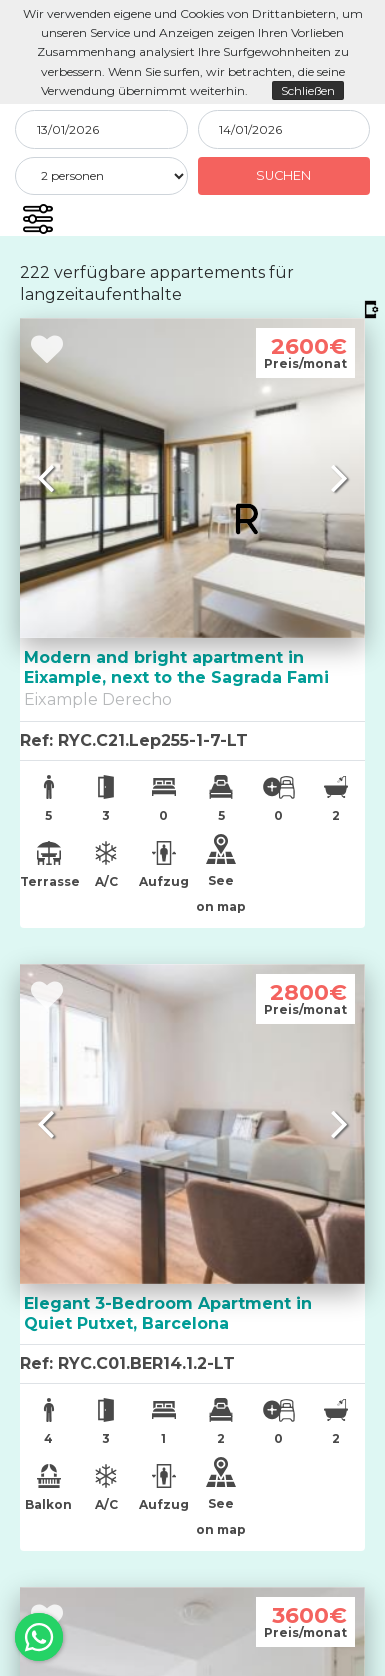 The width and height of the screenshot is (385, 1676). Describe the element at coordinates (247, 519) in the screenshot. I see `indicates a keyboard shortcut or hotkey for the letter R` at that location.